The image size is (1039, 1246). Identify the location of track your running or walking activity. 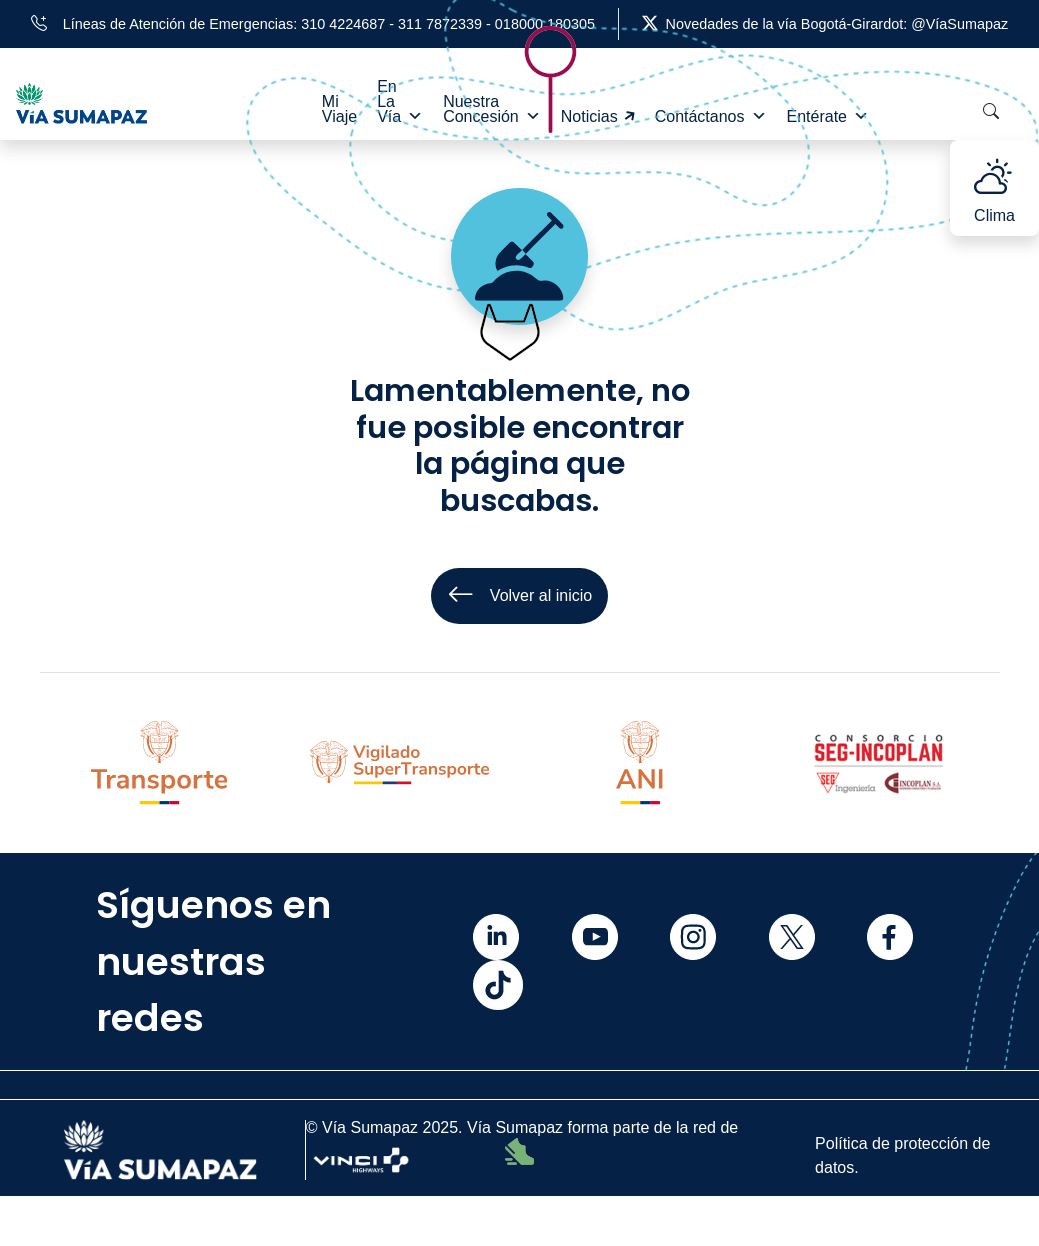
(519, 1153).